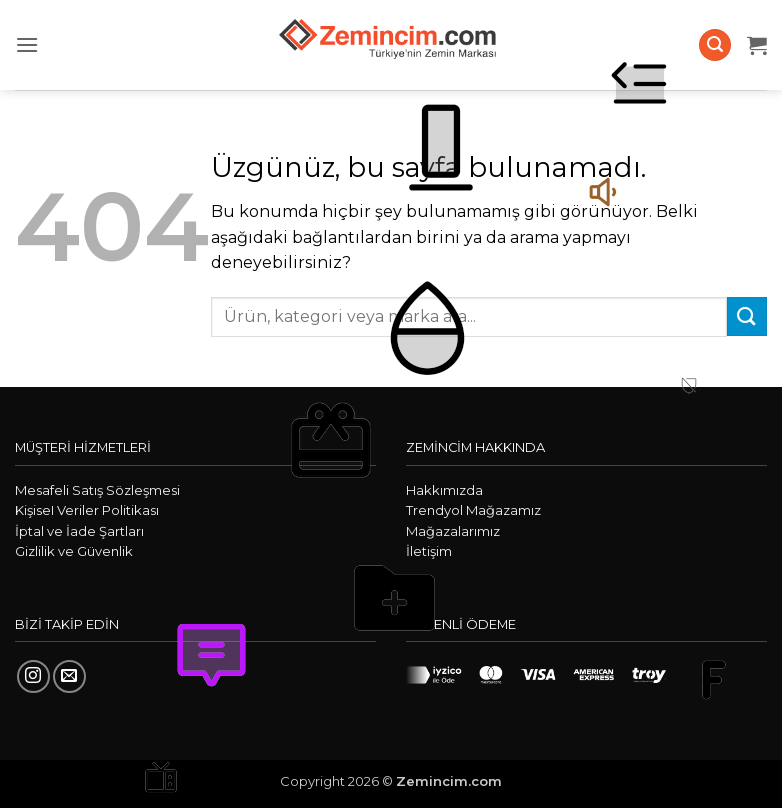 Image resolution: width=782 pixels, height=808 pixels. I want to click on create a new folder, so click(394, 596).